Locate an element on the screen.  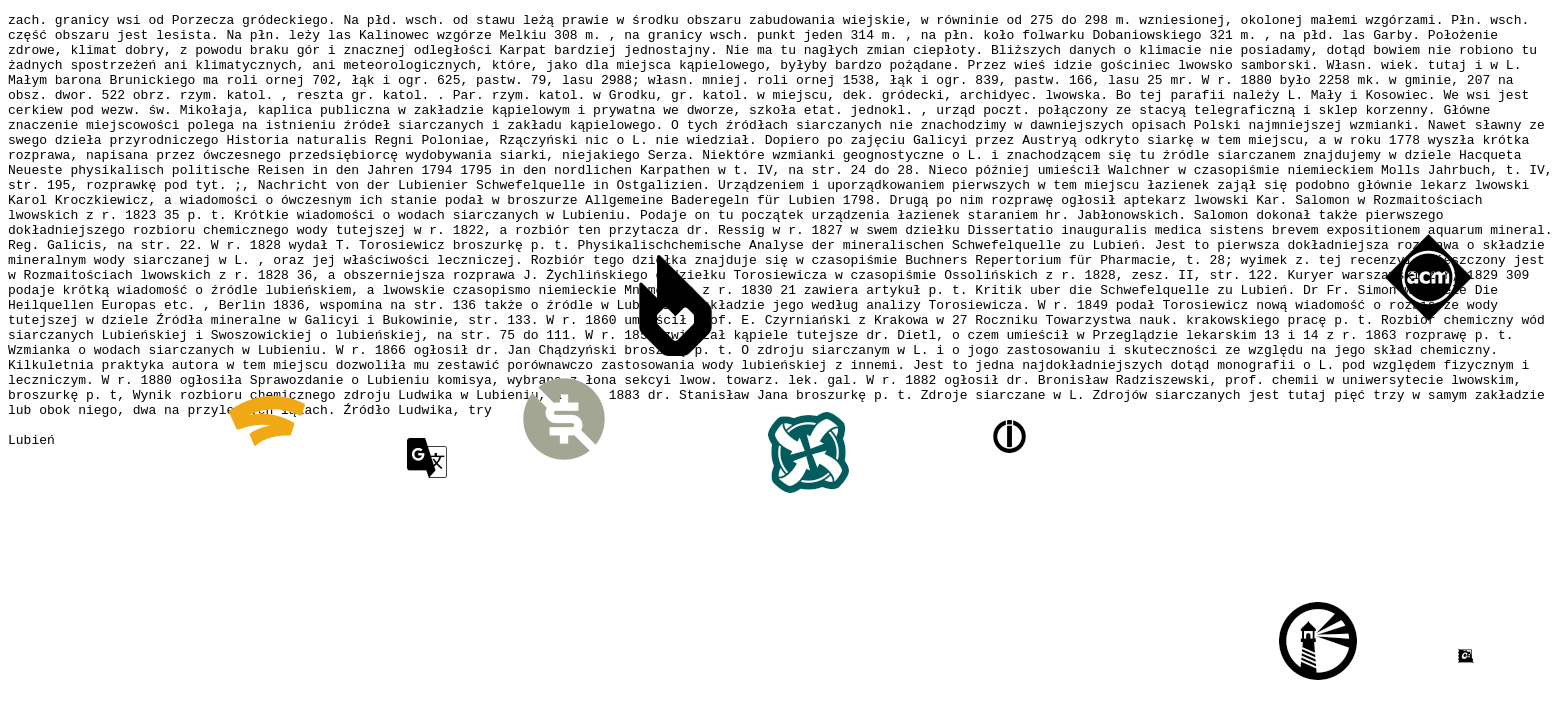
visit fandom wiki website is located at coordinates (675, 305).